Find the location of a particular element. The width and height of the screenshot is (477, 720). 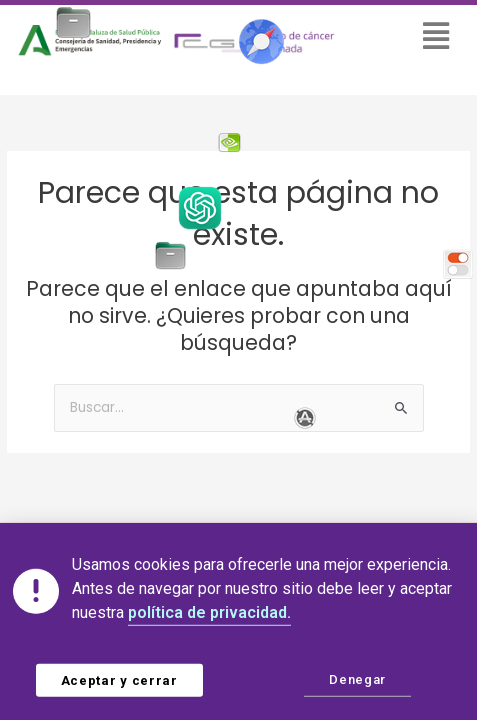

open the file manager is located at coordinates (73, 22).